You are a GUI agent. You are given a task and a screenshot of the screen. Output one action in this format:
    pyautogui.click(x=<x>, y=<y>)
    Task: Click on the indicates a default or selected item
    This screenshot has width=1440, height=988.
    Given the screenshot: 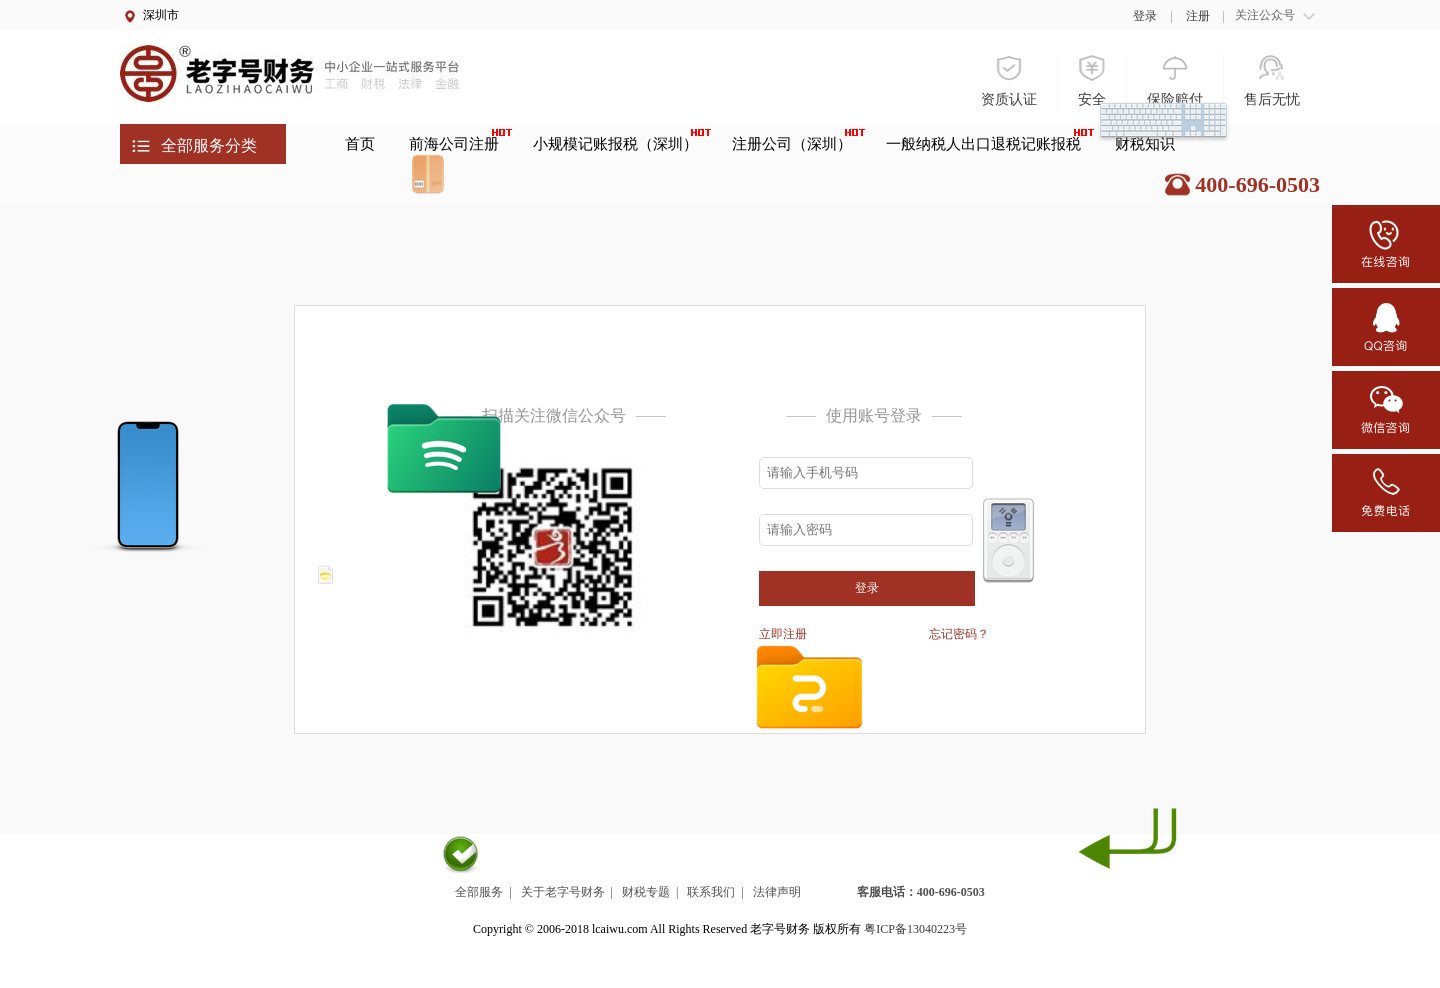 What is the action you would take?
    pyautogui.click(x=461, y=854)
    